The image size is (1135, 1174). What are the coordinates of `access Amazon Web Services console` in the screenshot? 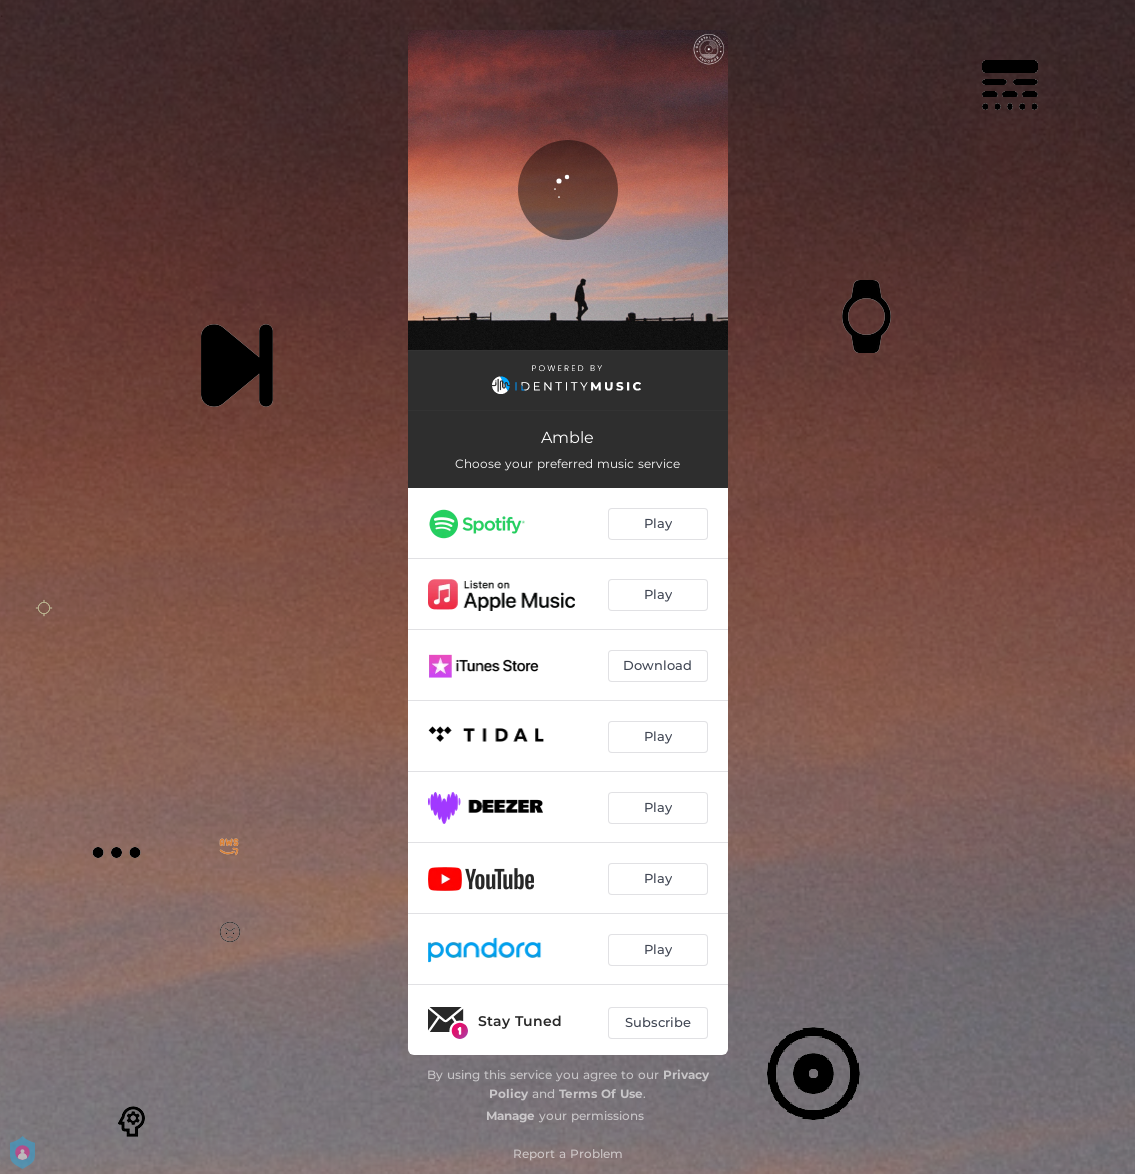 It's located at (229, 846).